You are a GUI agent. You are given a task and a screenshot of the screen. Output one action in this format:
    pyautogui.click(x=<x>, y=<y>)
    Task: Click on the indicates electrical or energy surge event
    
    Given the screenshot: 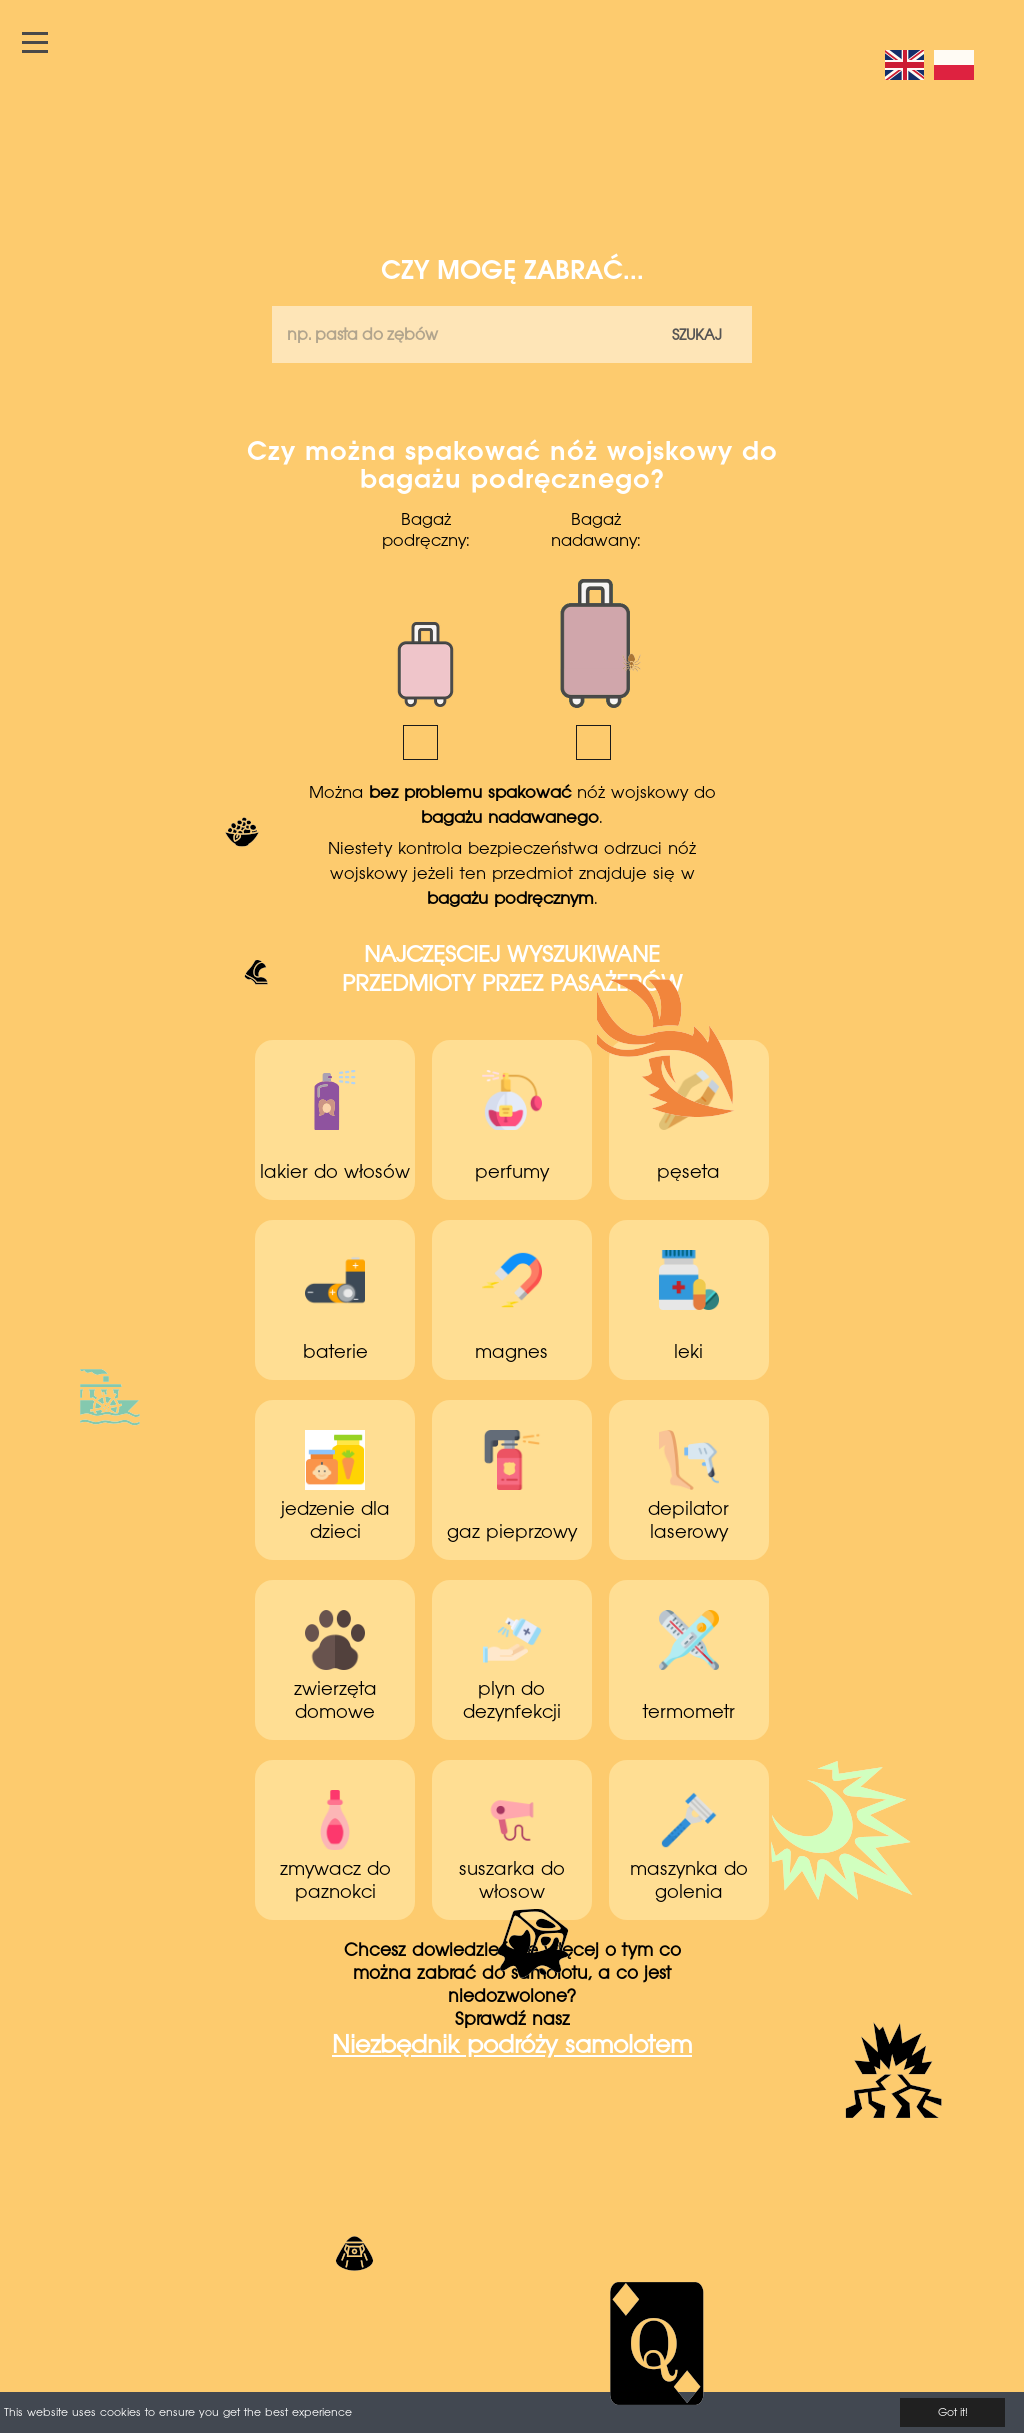 What is the action you would take?
    pyautogui.click(x=842, y=1829)
    